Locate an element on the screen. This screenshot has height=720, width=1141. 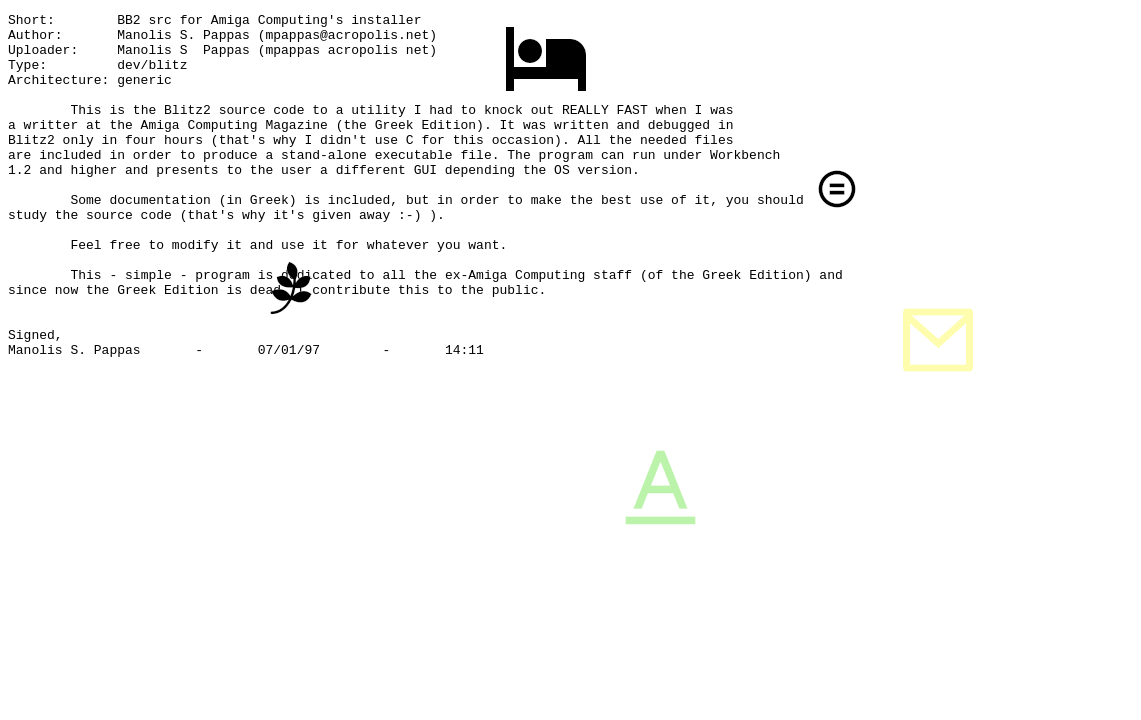
open your email inbox is located at coordinates (938, 340).